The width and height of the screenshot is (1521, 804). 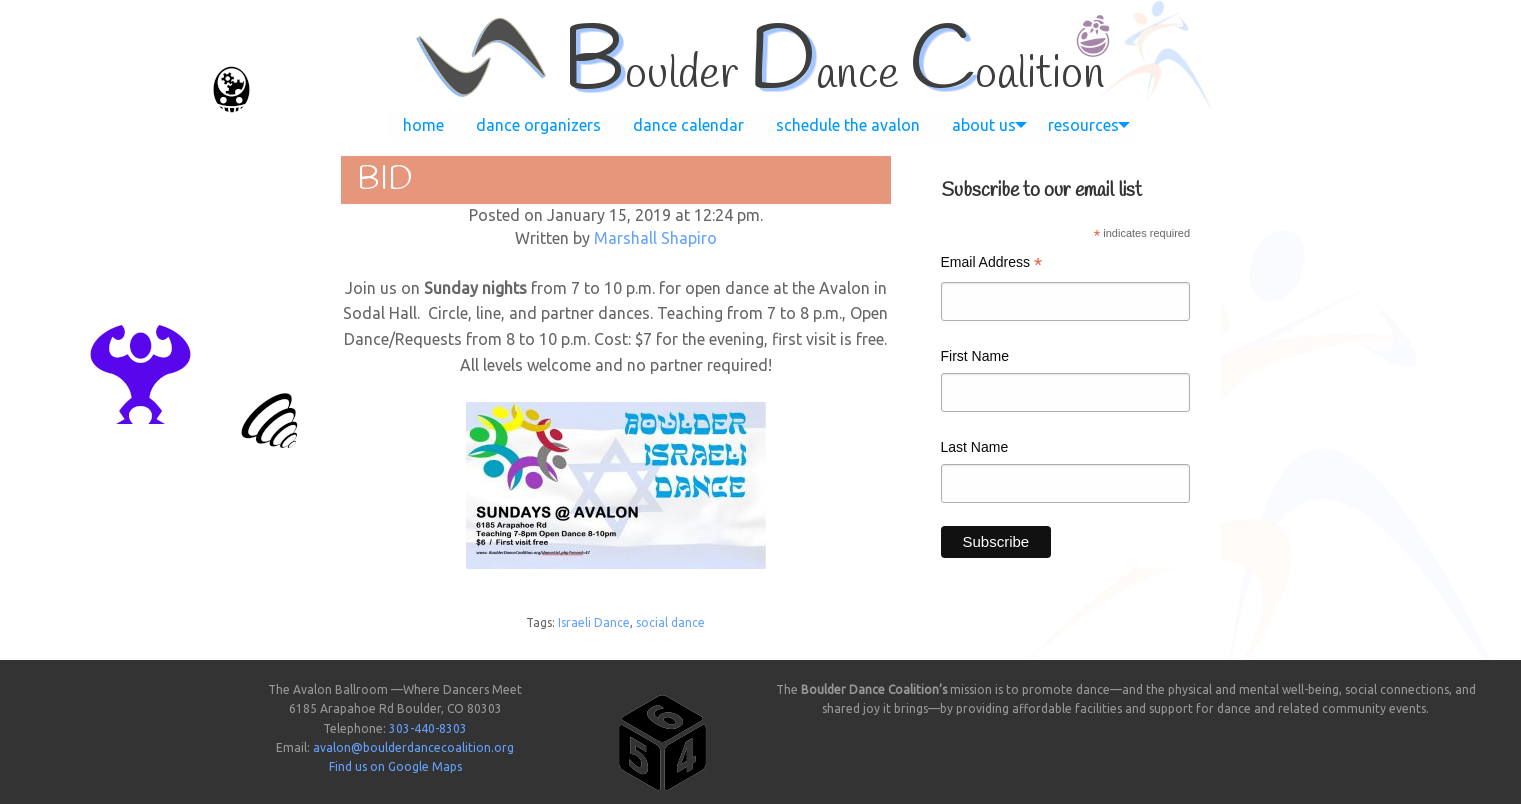 I want to click on collect nectar or fruit rewards in-game, so click(x=1093, y=36).